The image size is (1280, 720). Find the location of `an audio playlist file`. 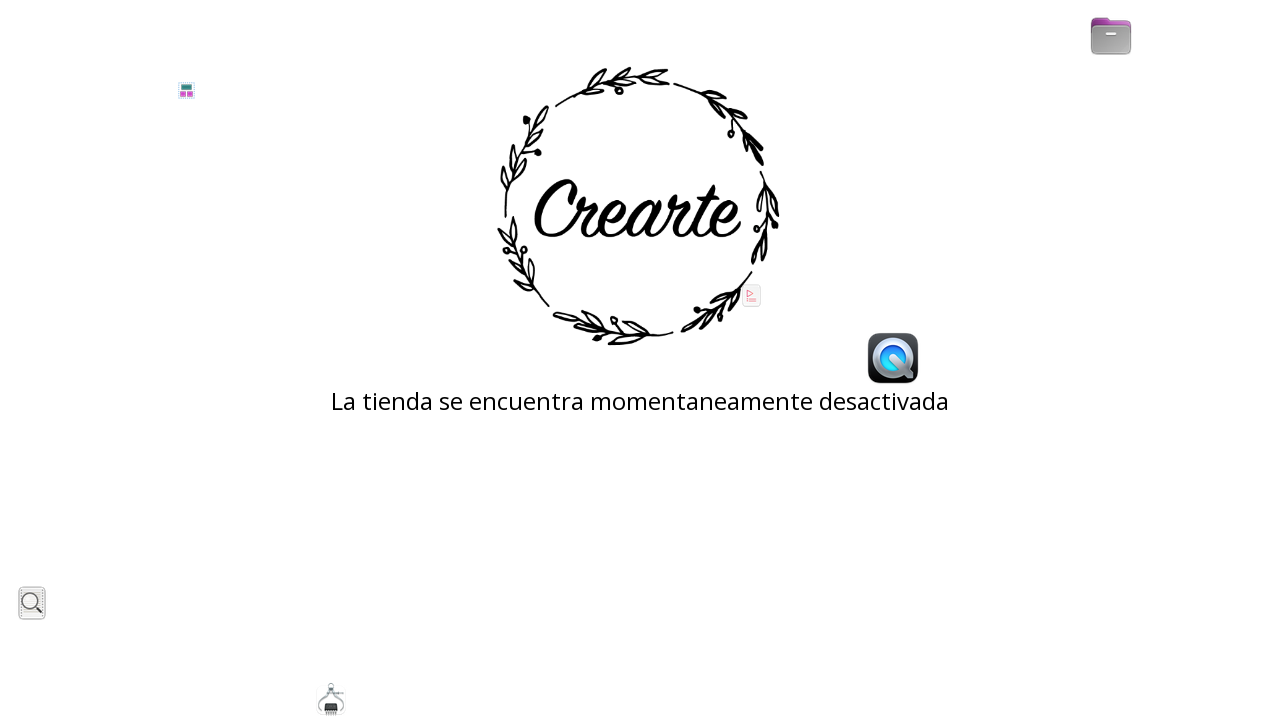

an audio playlist file is located at coordinates (751, 295).